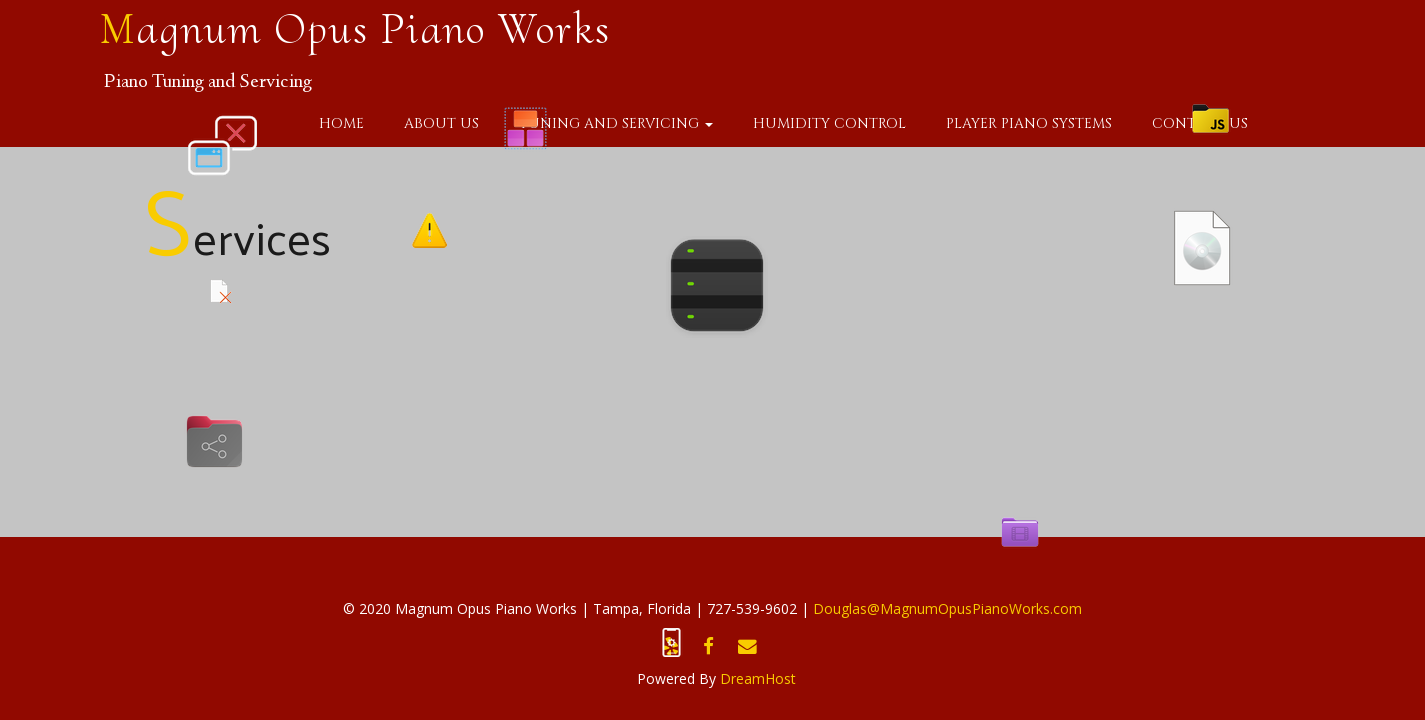 Image resolution: width=1425 pixels, height=720 pixels. What do you see at coordinates (671, 642) in the screenshot?
I see `indicates kde connect is running in the system tray` at bounding box center [671, 642].